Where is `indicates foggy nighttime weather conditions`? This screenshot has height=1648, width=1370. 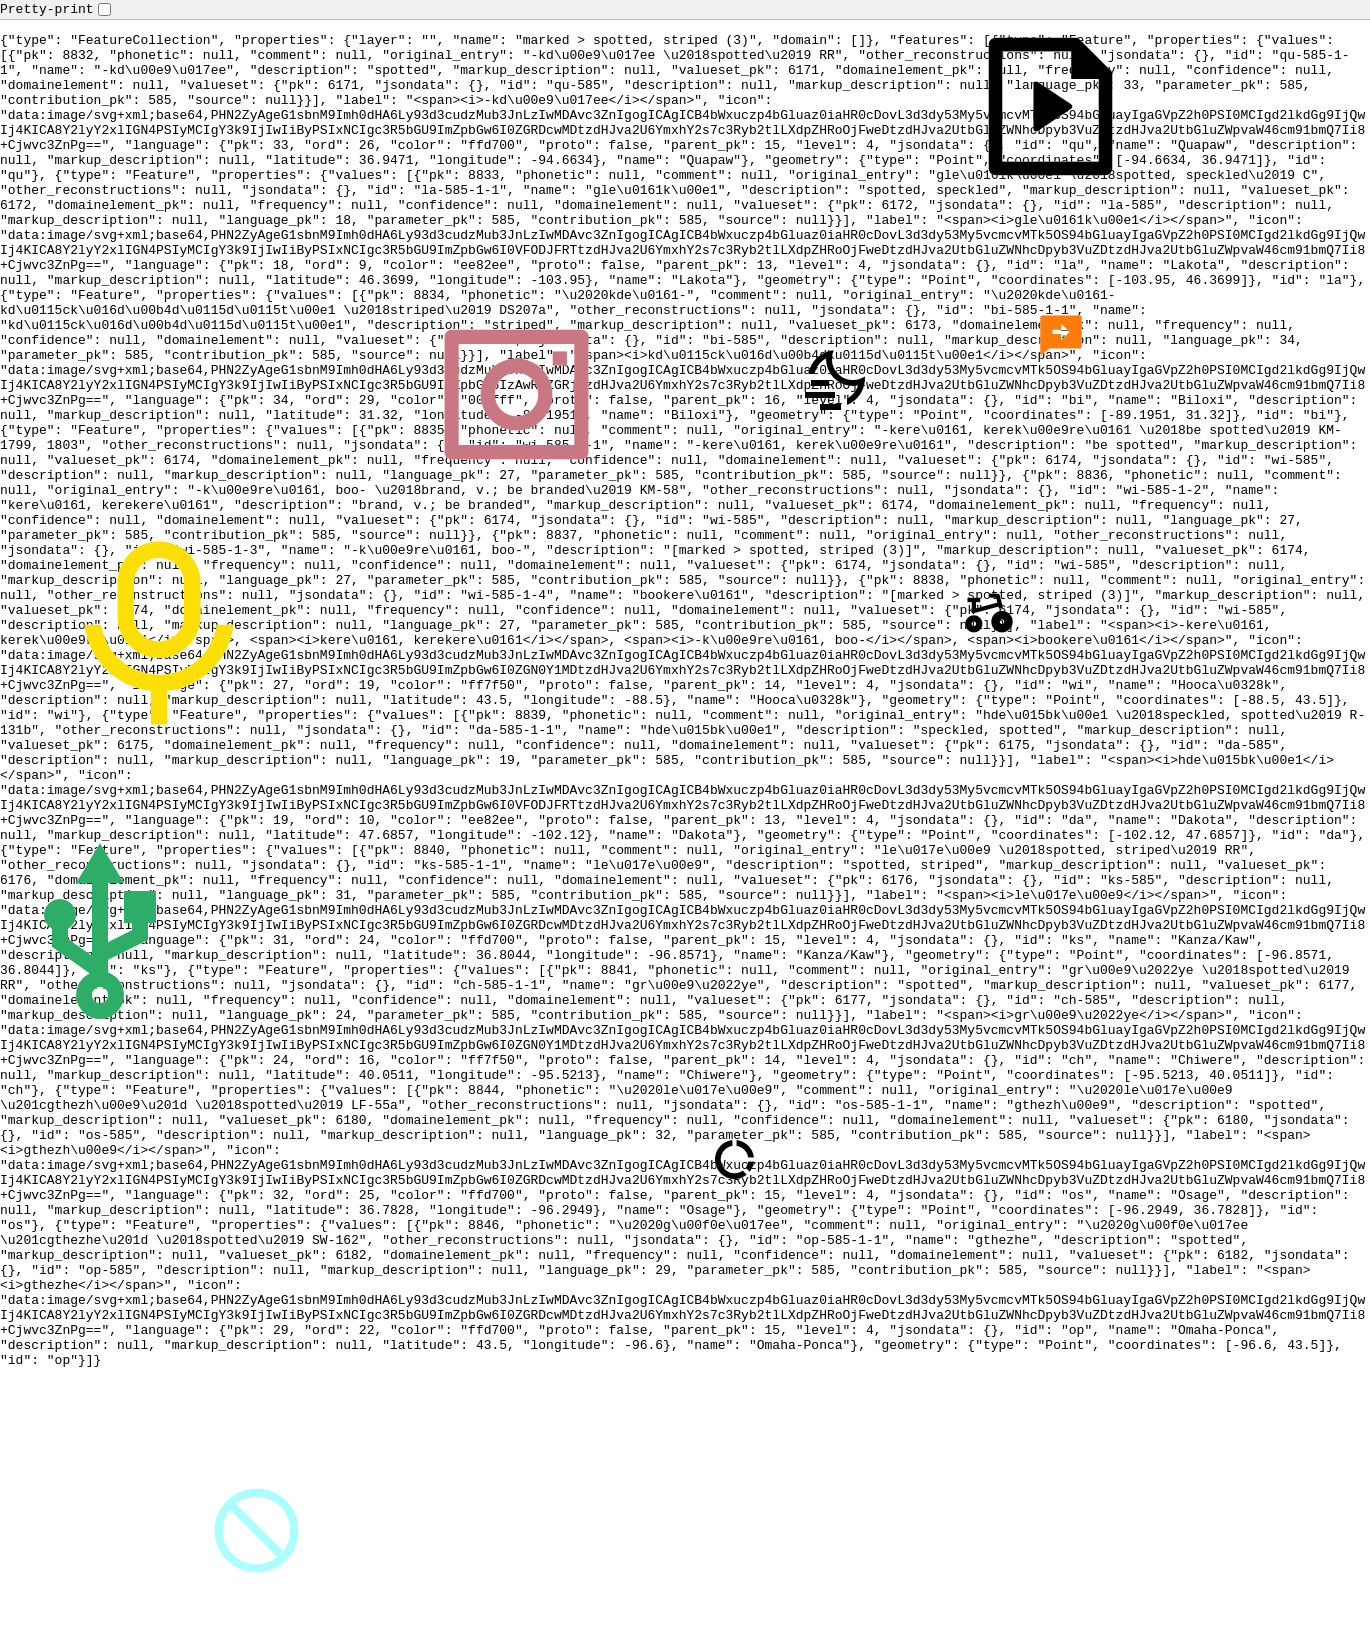 indicates foggy nighttime weather conditions is located at coordinates (835, 380).